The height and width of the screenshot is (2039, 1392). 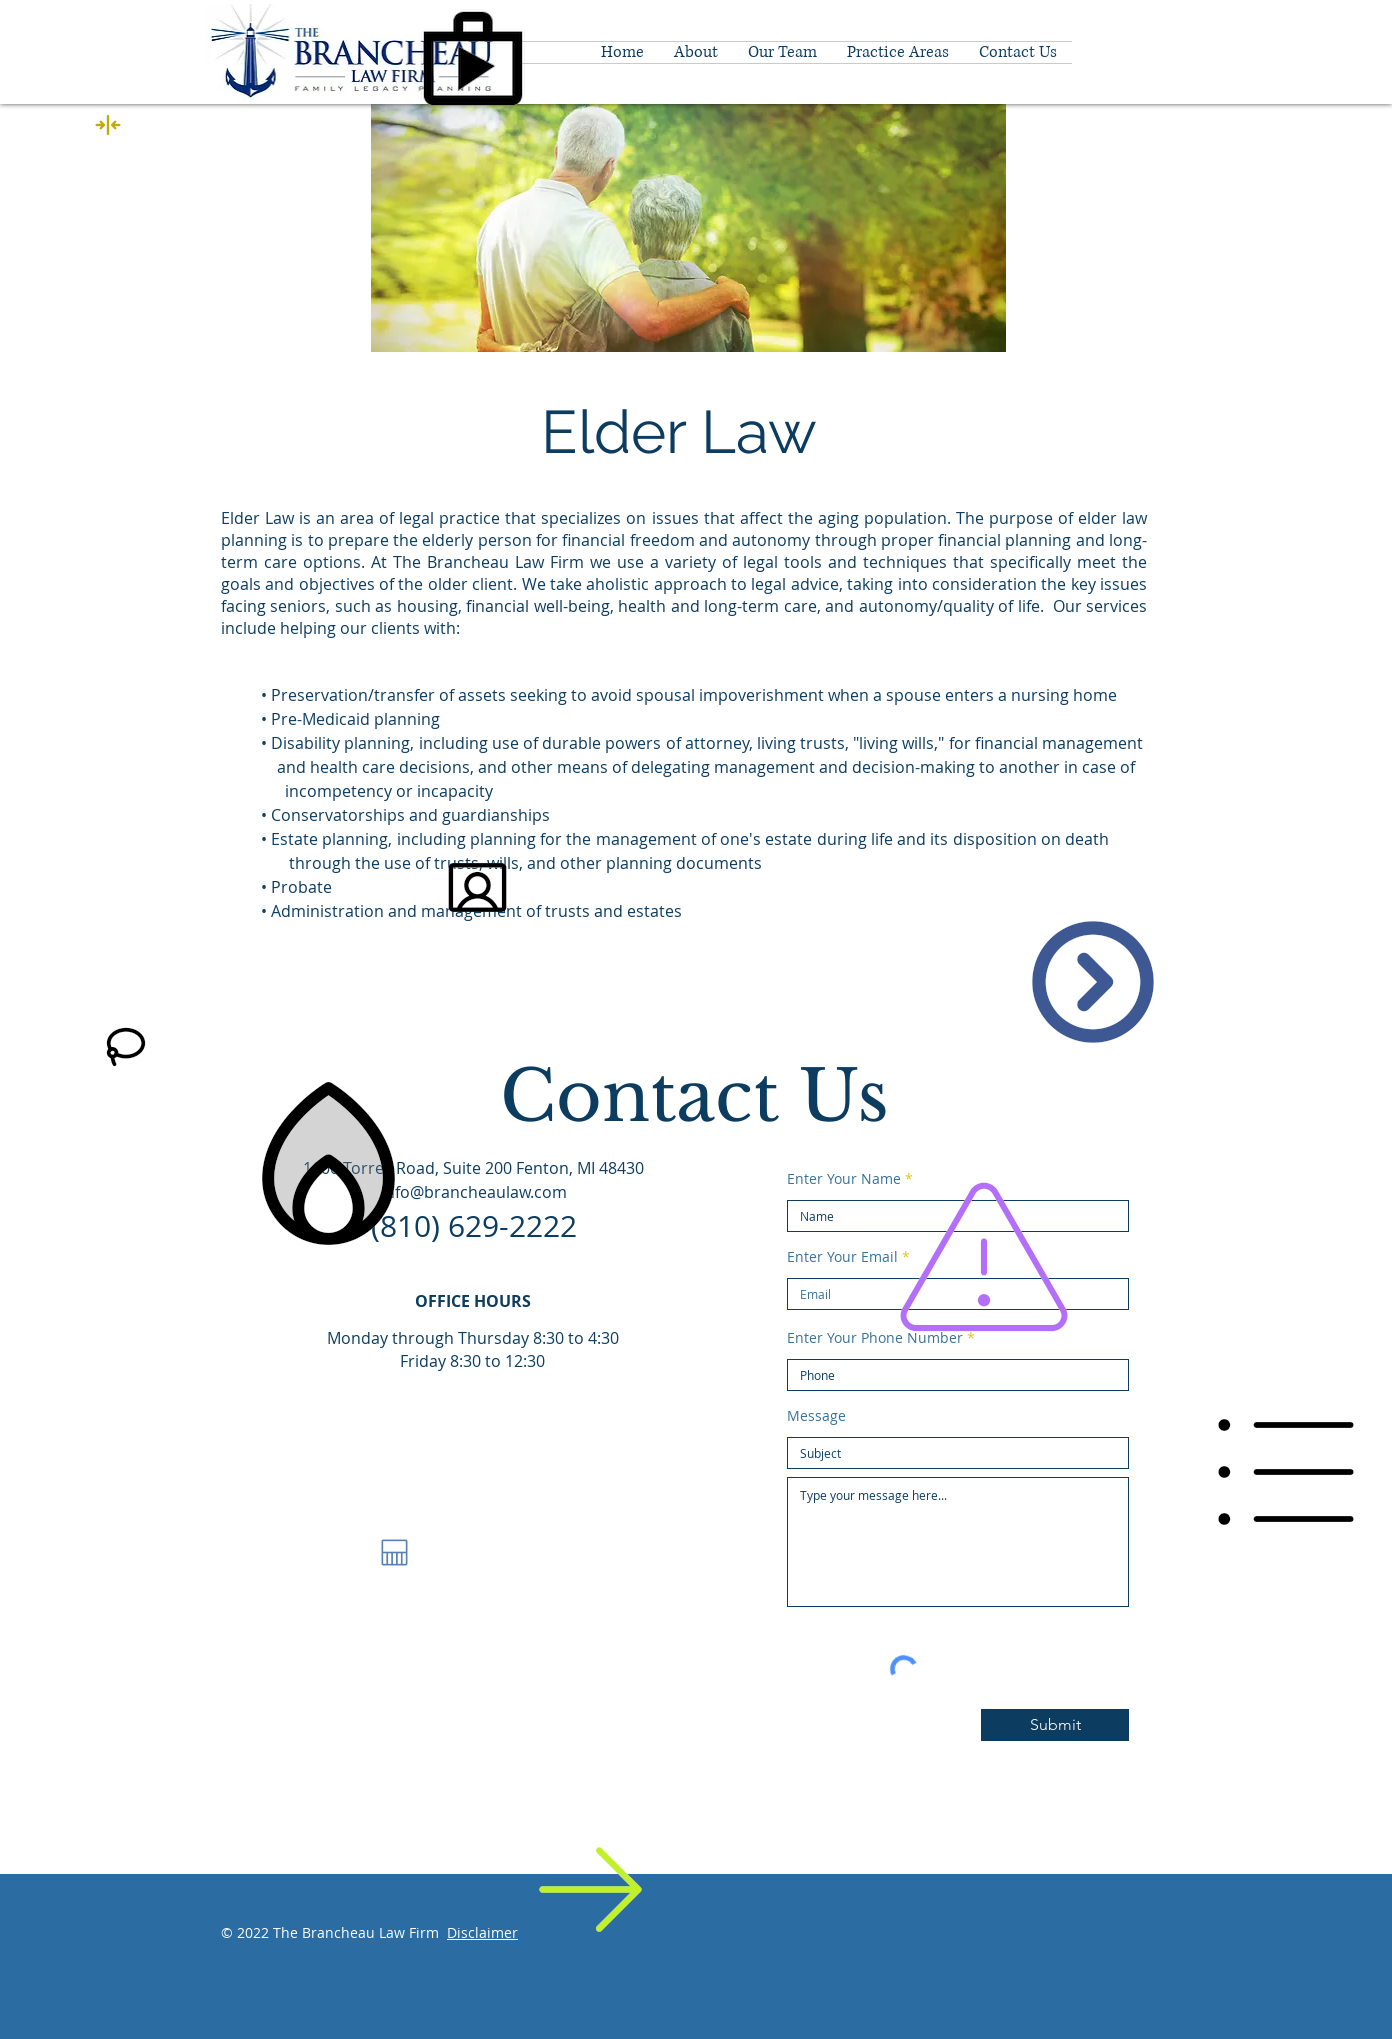 What do you see at coordinates (108, 125) in the screenshot?
I see `collapse or minimize a horizontal panel` at bounding box center [108, 125].